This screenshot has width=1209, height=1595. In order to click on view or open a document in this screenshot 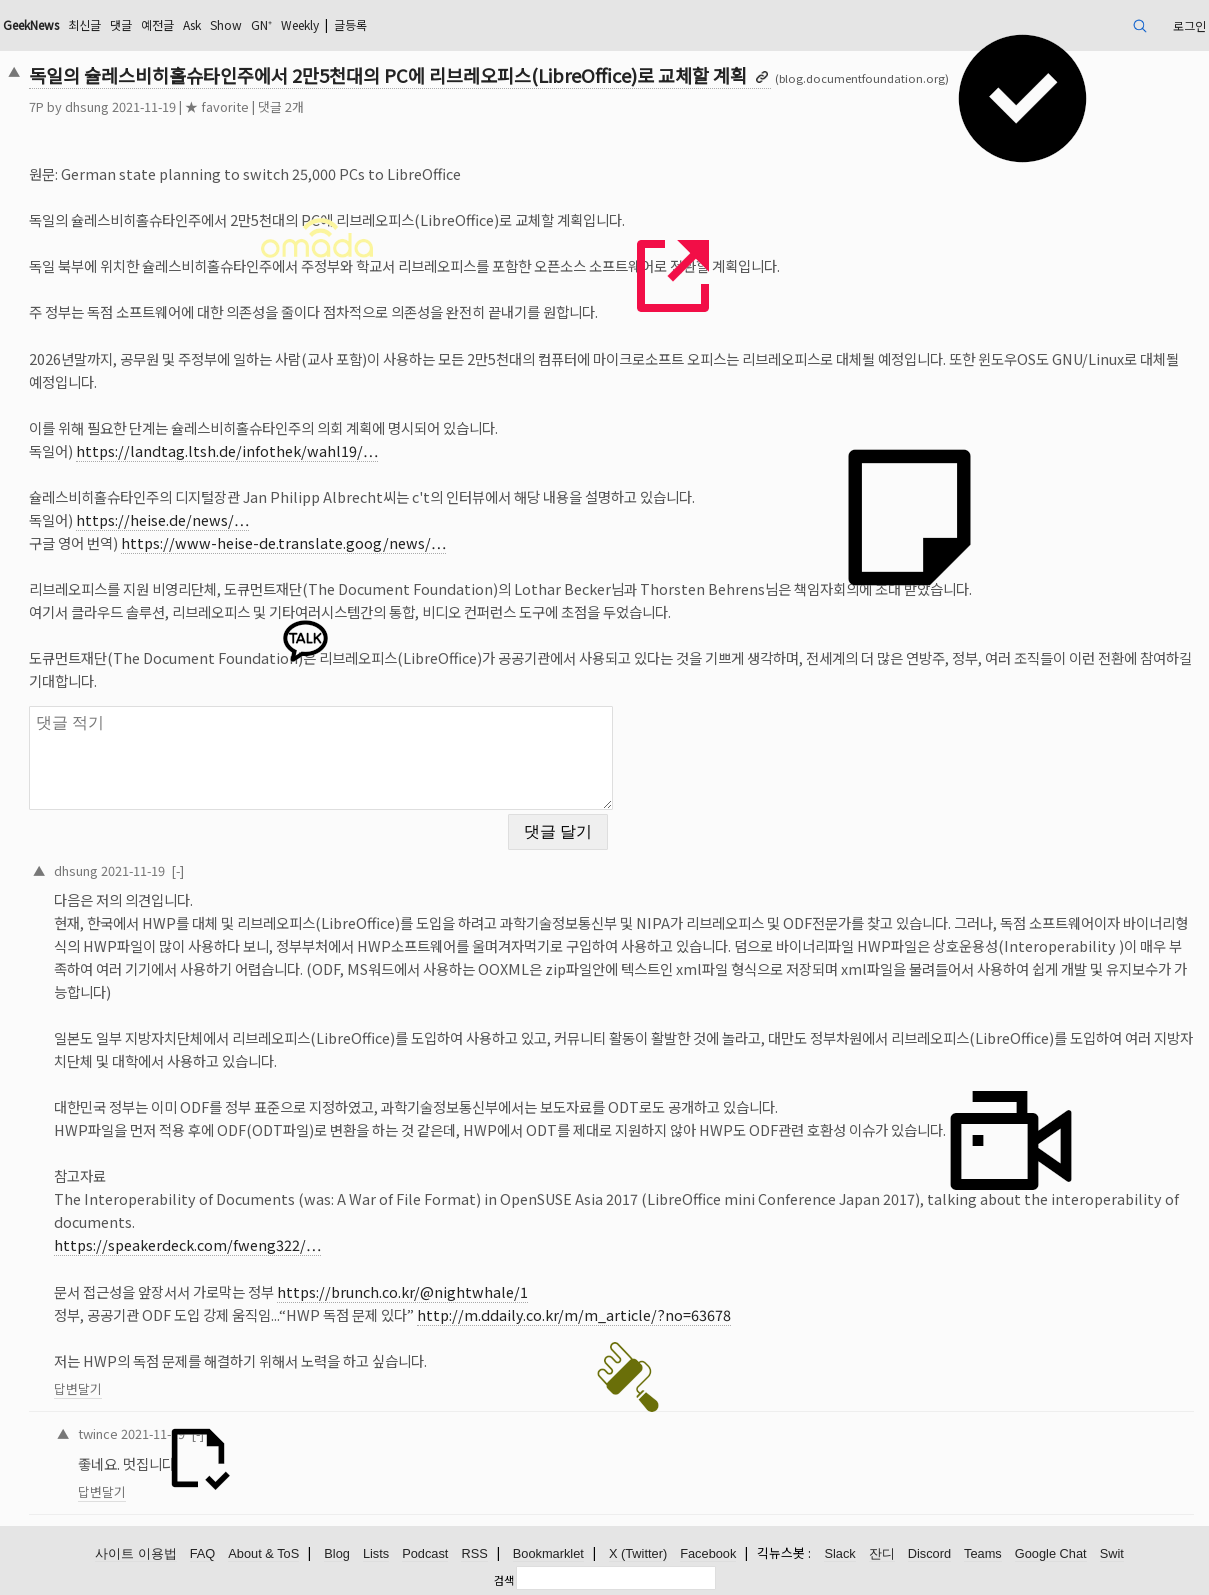, I will do `click(909, 517)`.